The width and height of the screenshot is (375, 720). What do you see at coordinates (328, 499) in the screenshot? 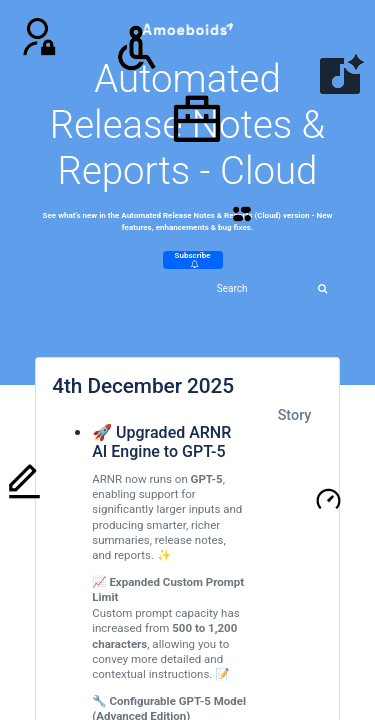
I see `increase playback speed` at bounding box center [328, 499].